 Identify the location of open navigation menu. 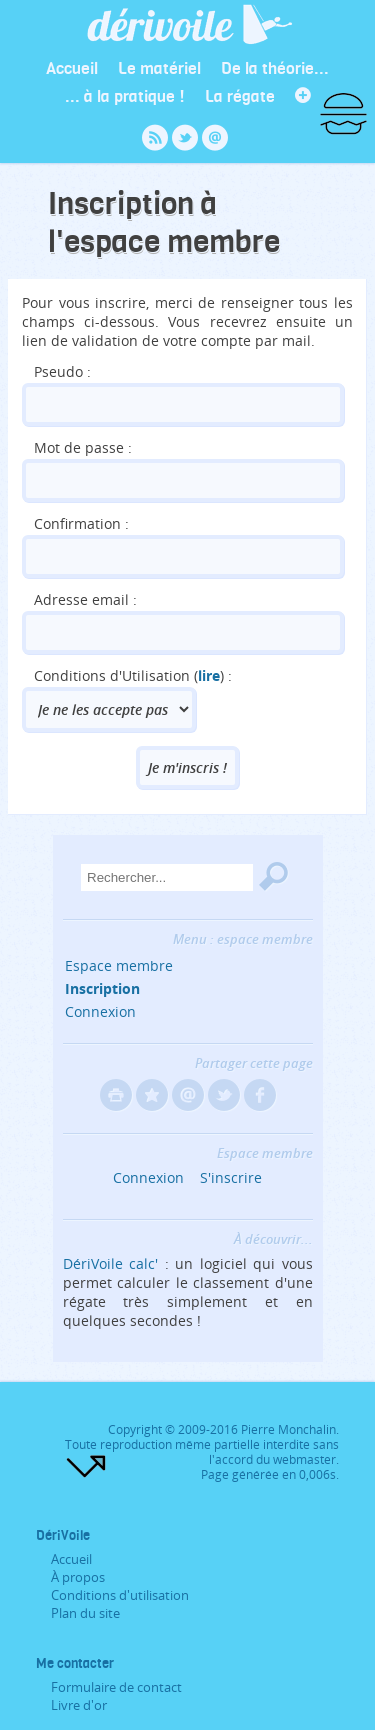
(343, 114).